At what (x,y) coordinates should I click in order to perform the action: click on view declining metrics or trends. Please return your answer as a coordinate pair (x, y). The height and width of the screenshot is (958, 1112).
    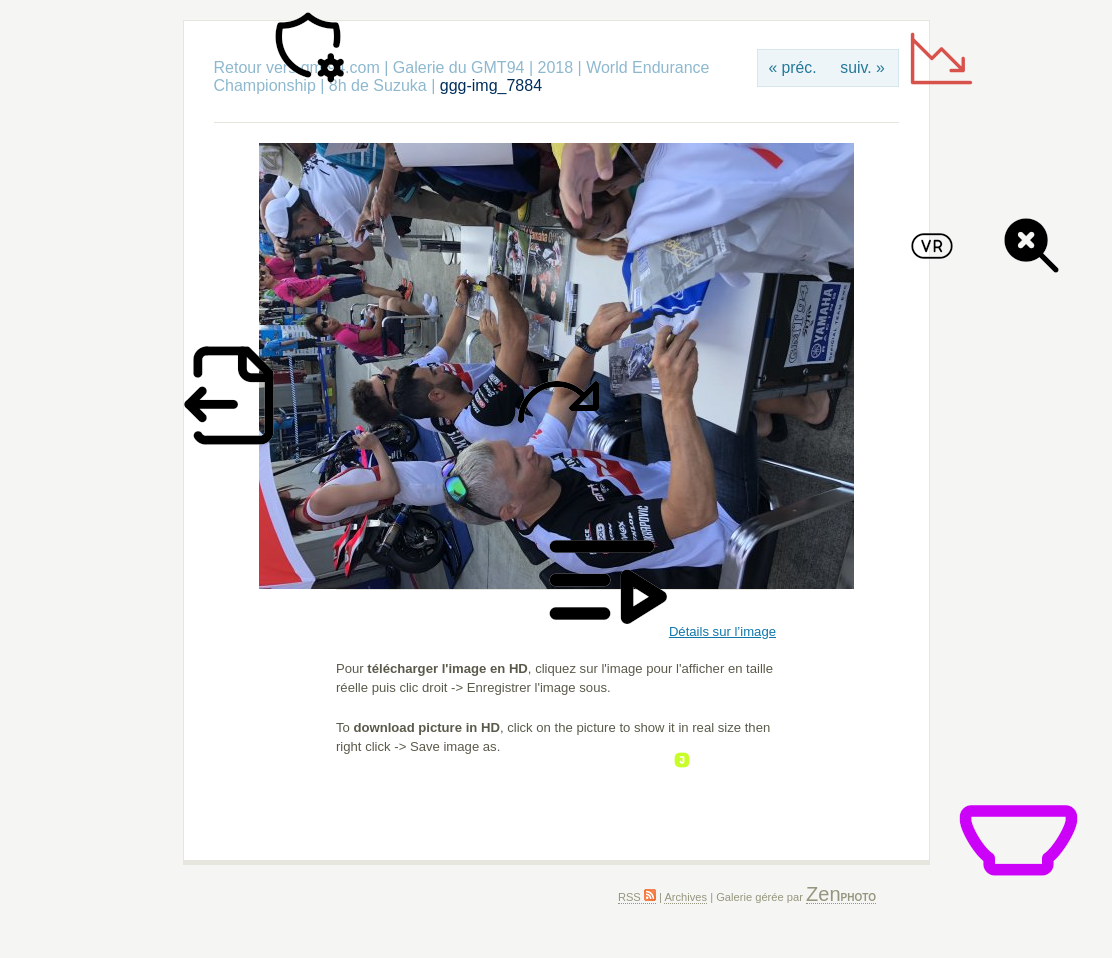
    Looking at the image, I should click on (941, 58).